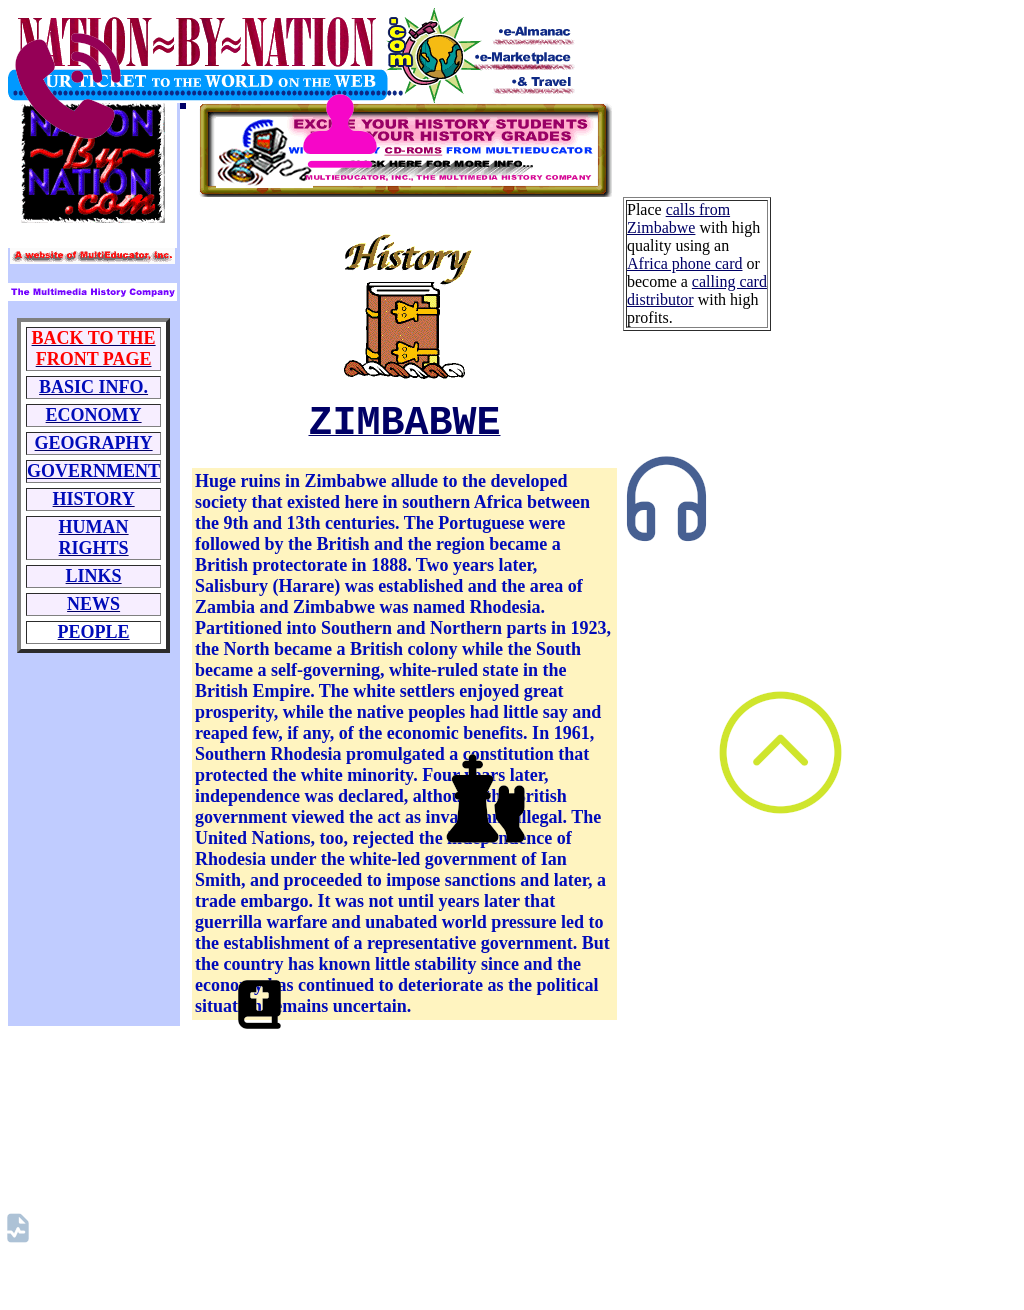 The height and width of the screenshot is (1310, 1024). What do you see at coordinates (65, 89) in the screenshot?
I see `indicates an active or ongoing call` at bounding box center [65, 89].